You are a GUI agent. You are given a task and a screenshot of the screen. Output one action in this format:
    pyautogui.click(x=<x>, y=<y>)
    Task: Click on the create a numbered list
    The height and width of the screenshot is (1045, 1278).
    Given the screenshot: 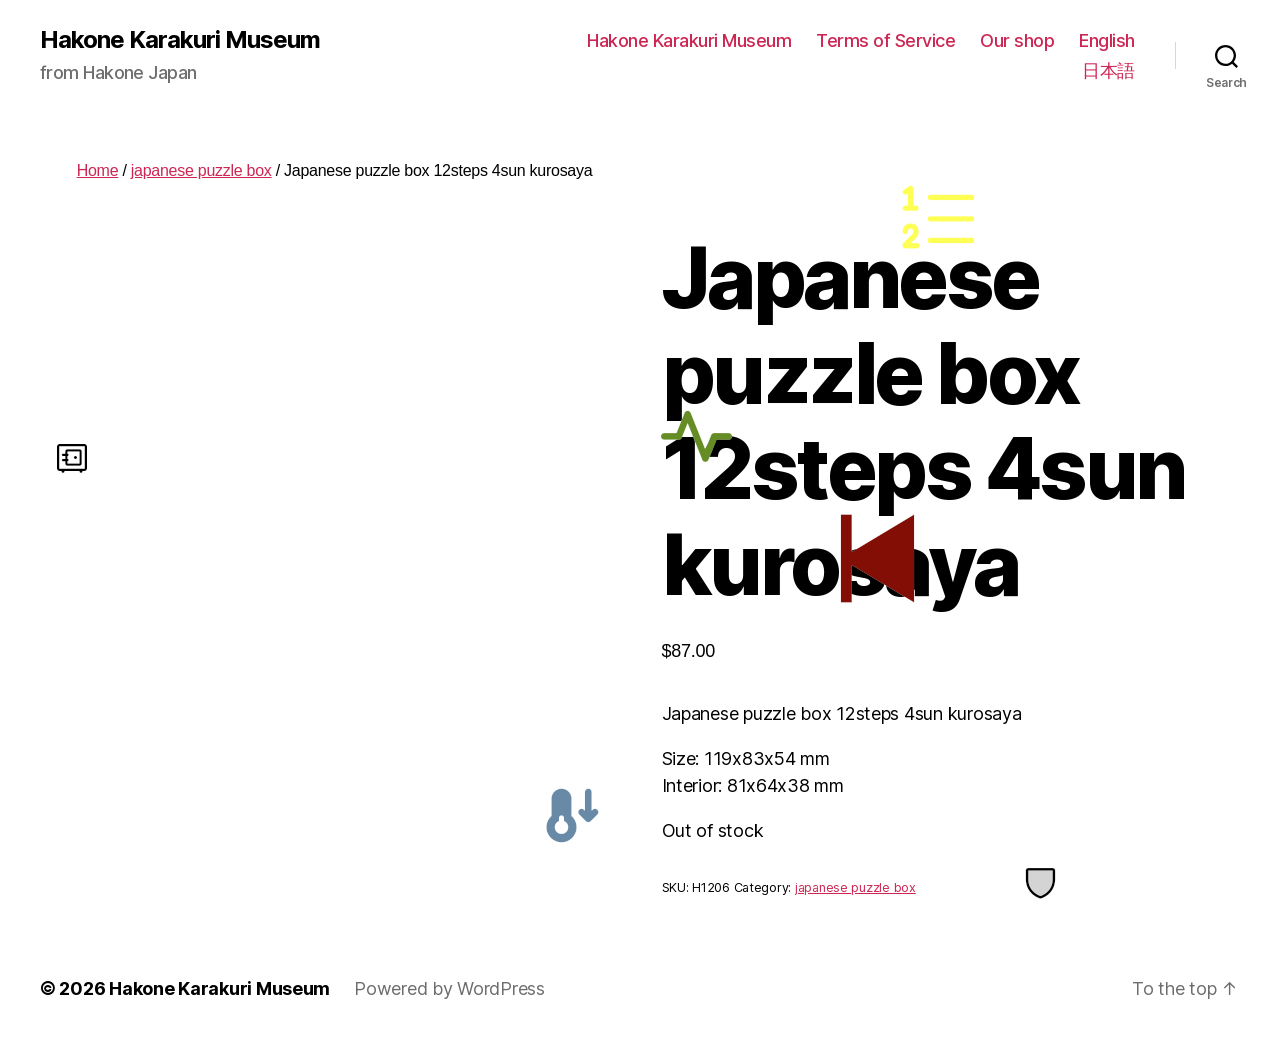 What is the action you would take?
    pyautogui.click(x=942, y=218)
    